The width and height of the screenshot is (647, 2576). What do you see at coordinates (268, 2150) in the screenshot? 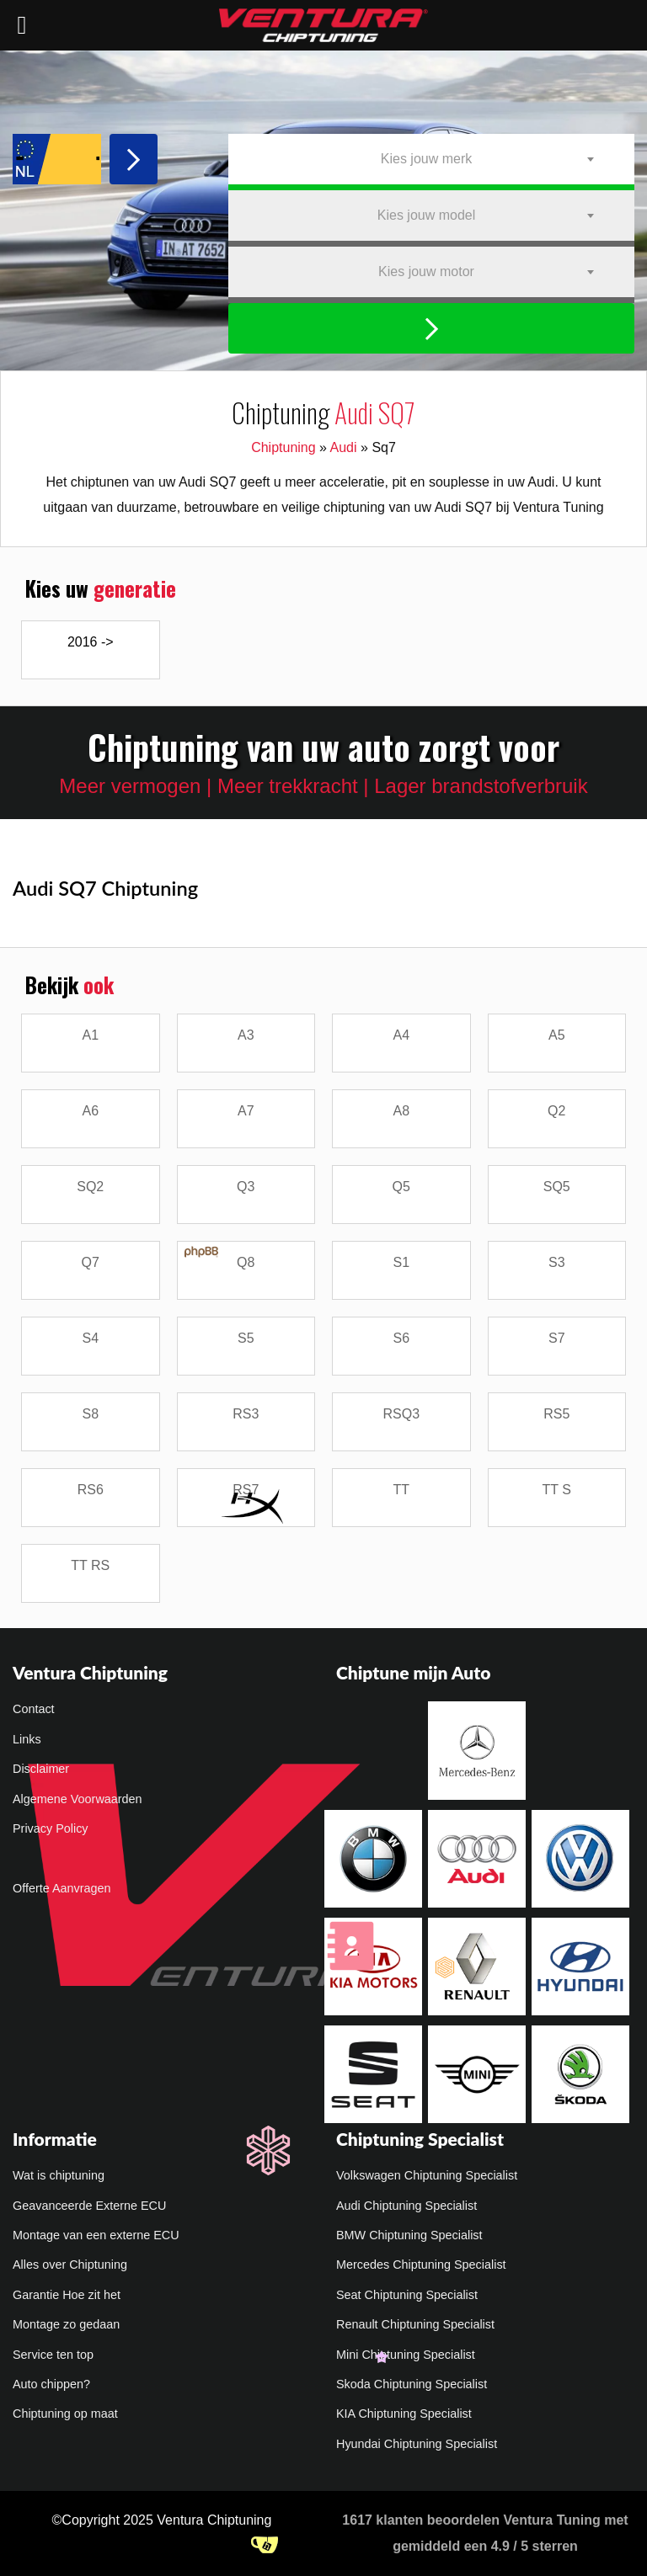
I see `matternet company logo` at bounding box center [268, 2150].